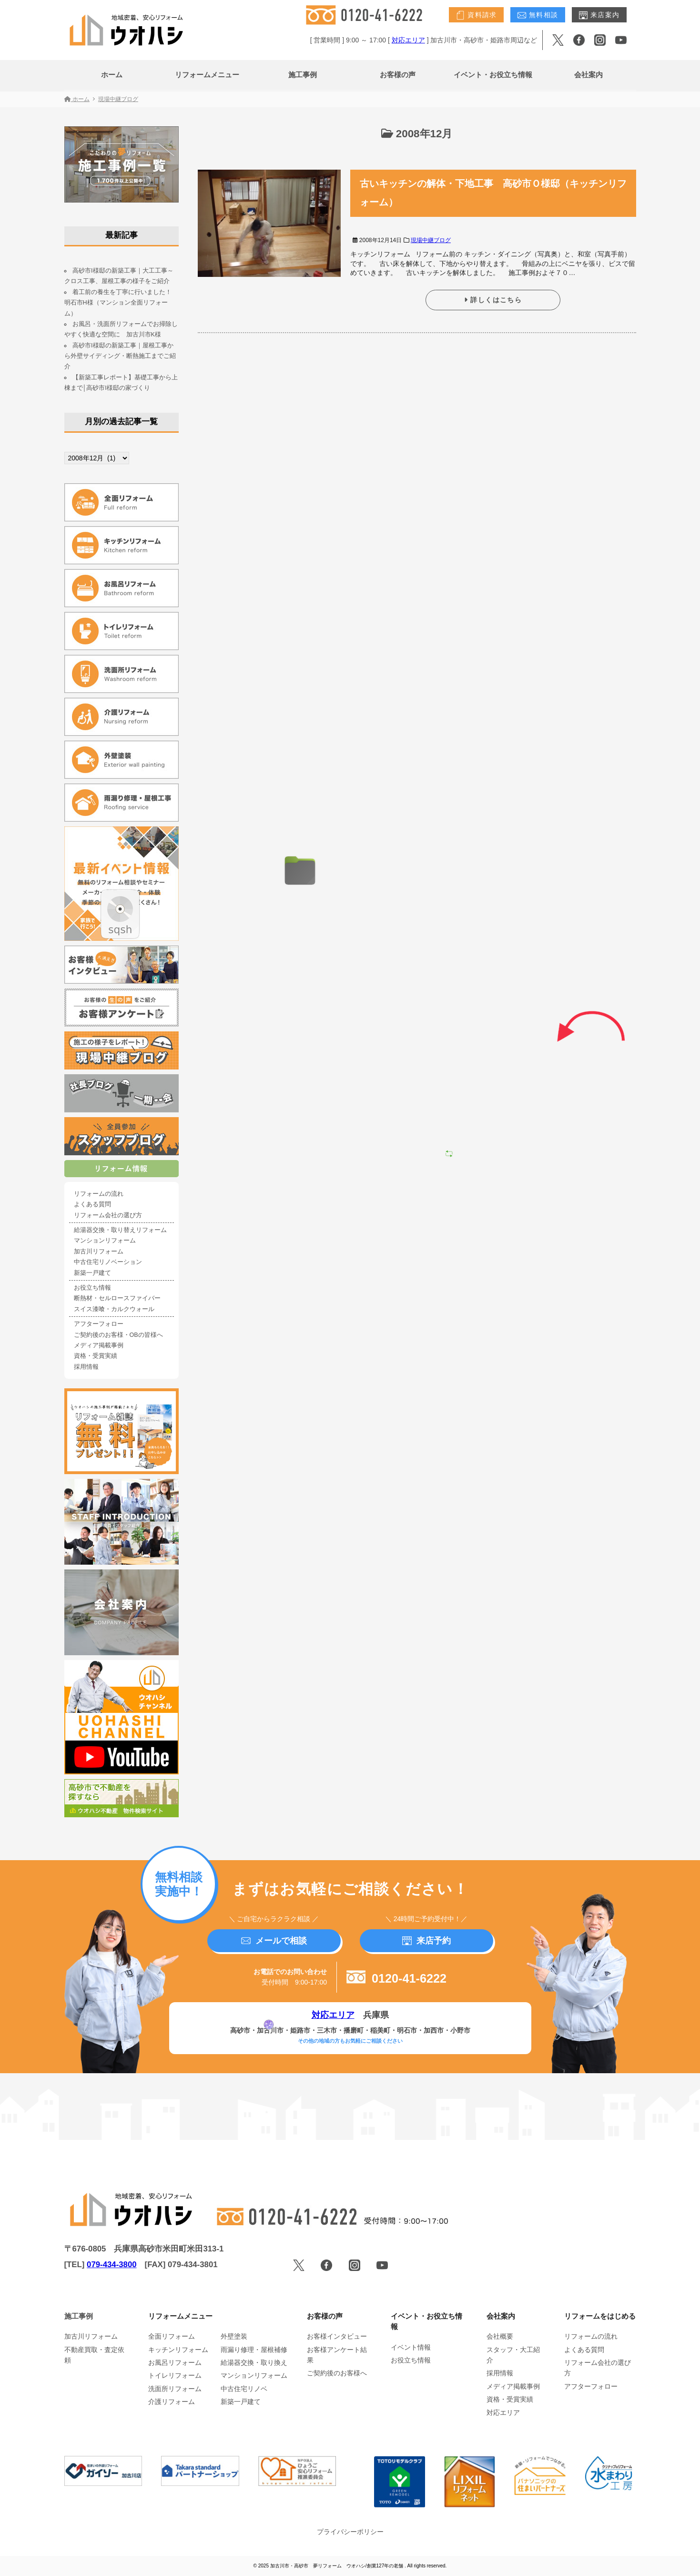 This screenshot has width=700, height=2576. What do you see at coordinates (590, 1026) in the screenshot?
I see `undo the last action` at bounding box center [590, 1026].